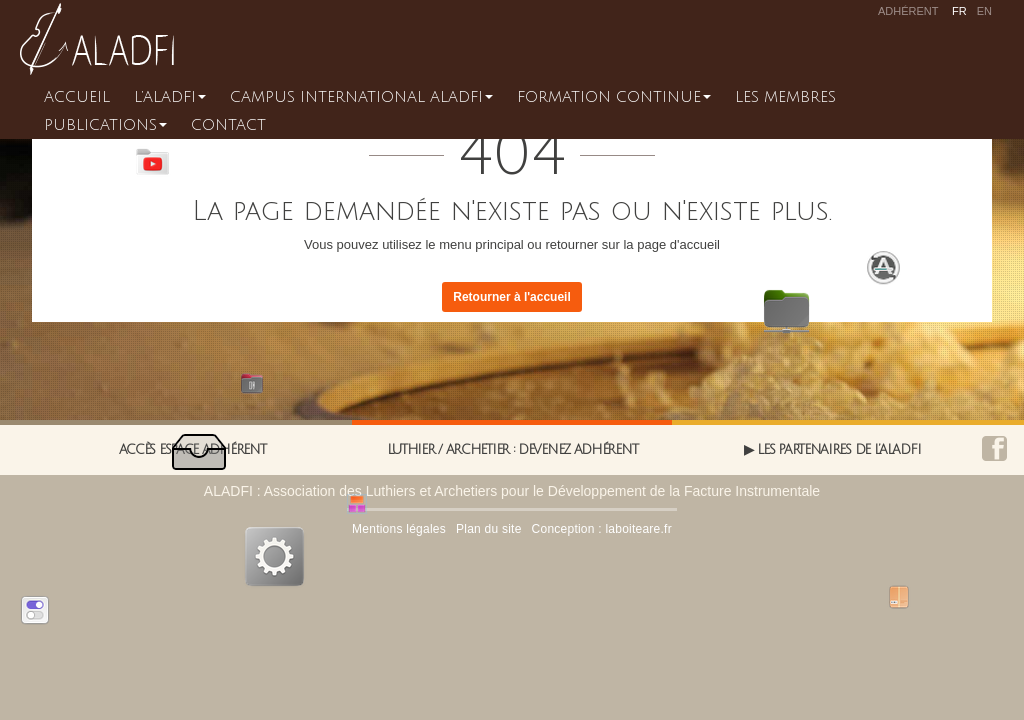 This screenshot has height=720, width=1024. What do you see at coordinates (35, 610) in the screenshot?
I see `open unity tweak tool settings` at bounding box center [35, 610].